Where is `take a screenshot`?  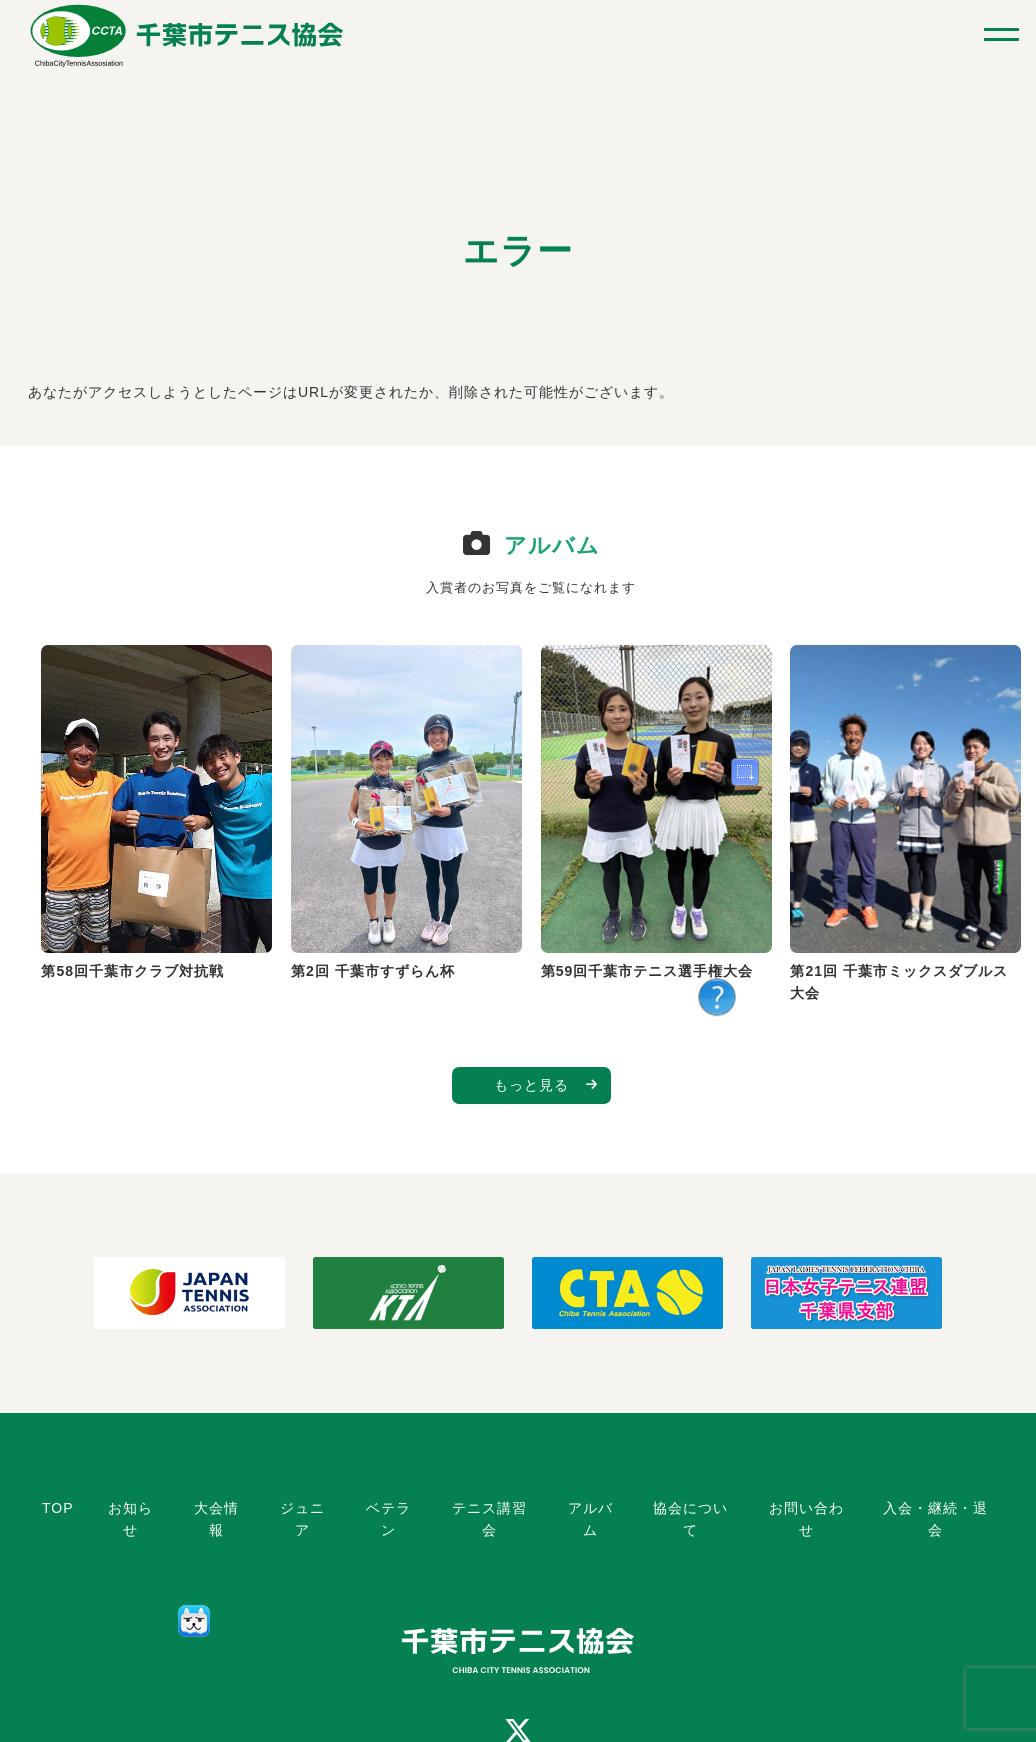
take a screenshot is located at coordinates (745, 772).